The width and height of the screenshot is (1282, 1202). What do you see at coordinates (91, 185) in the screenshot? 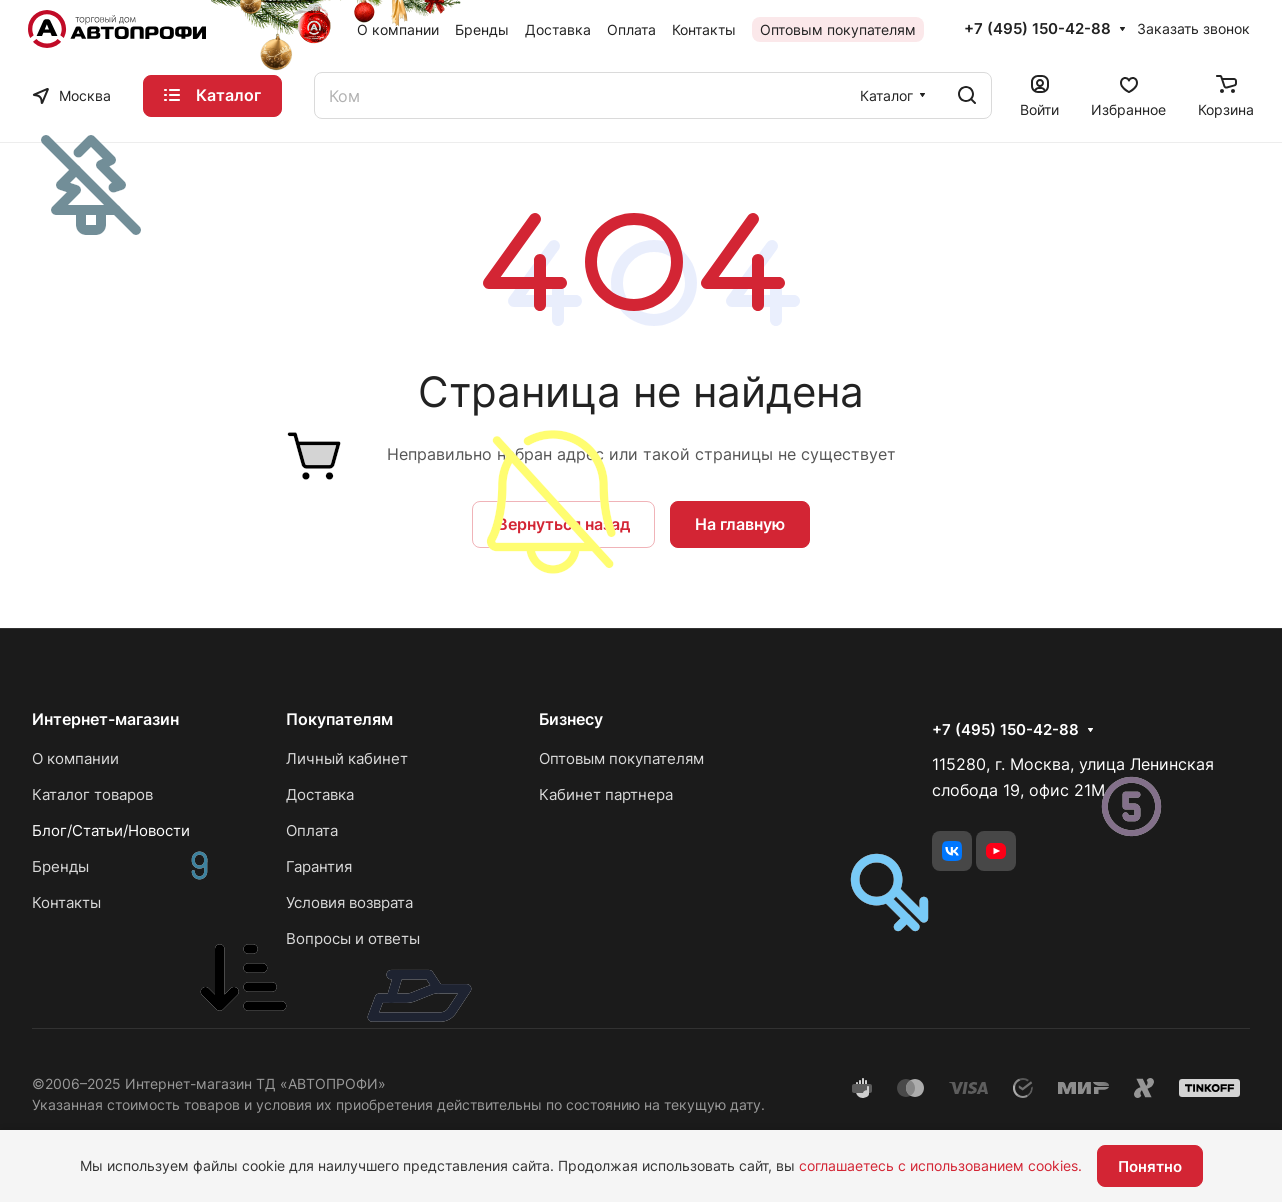
I see `disable holiday or seasonal theme` at bounding box center [91, 185].